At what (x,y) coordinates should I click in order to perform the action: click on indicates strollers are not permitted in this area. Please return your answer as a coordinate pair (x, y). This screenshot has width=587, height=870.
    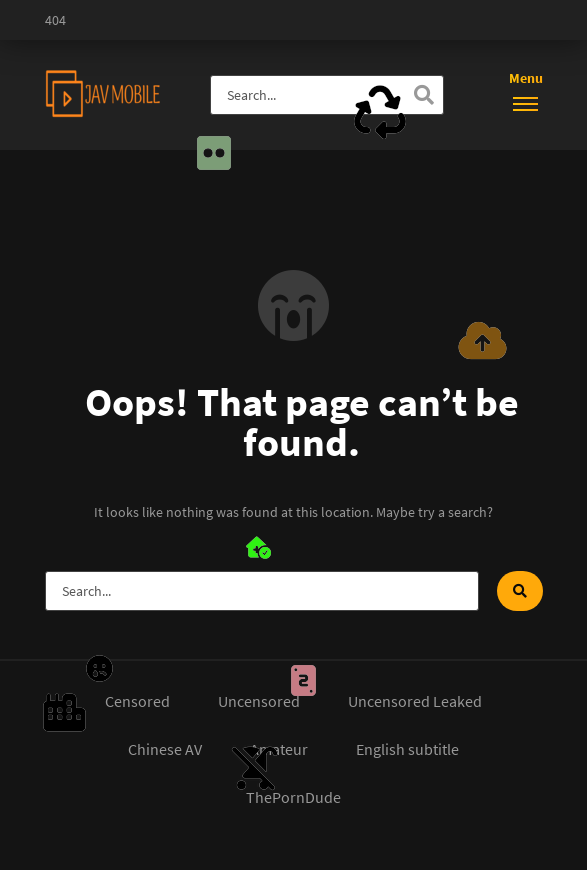
    Looking at the image, I should click on (255, 767).